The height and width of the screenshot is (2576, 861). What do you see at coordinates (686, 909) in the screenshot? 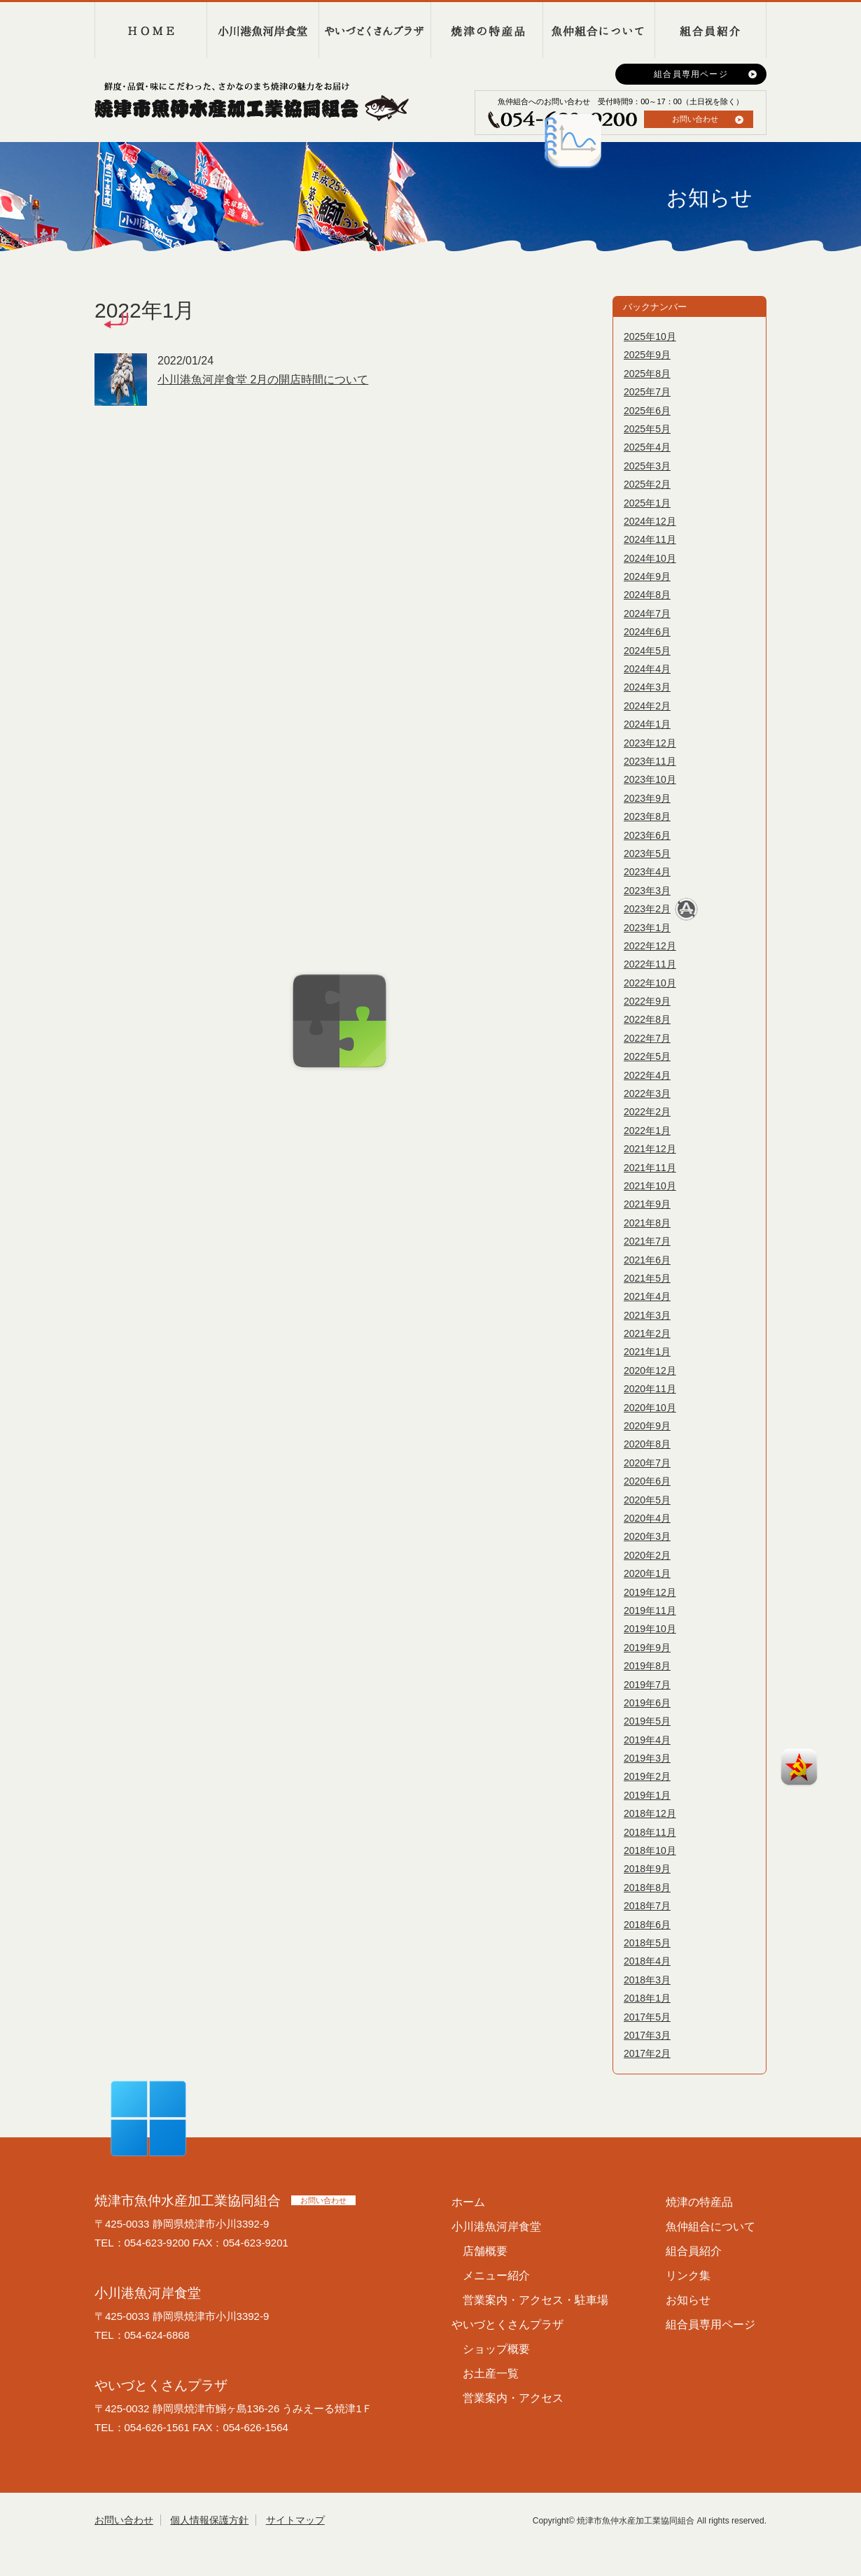
I see `open the software update manager` at bounding box center [686, 909].